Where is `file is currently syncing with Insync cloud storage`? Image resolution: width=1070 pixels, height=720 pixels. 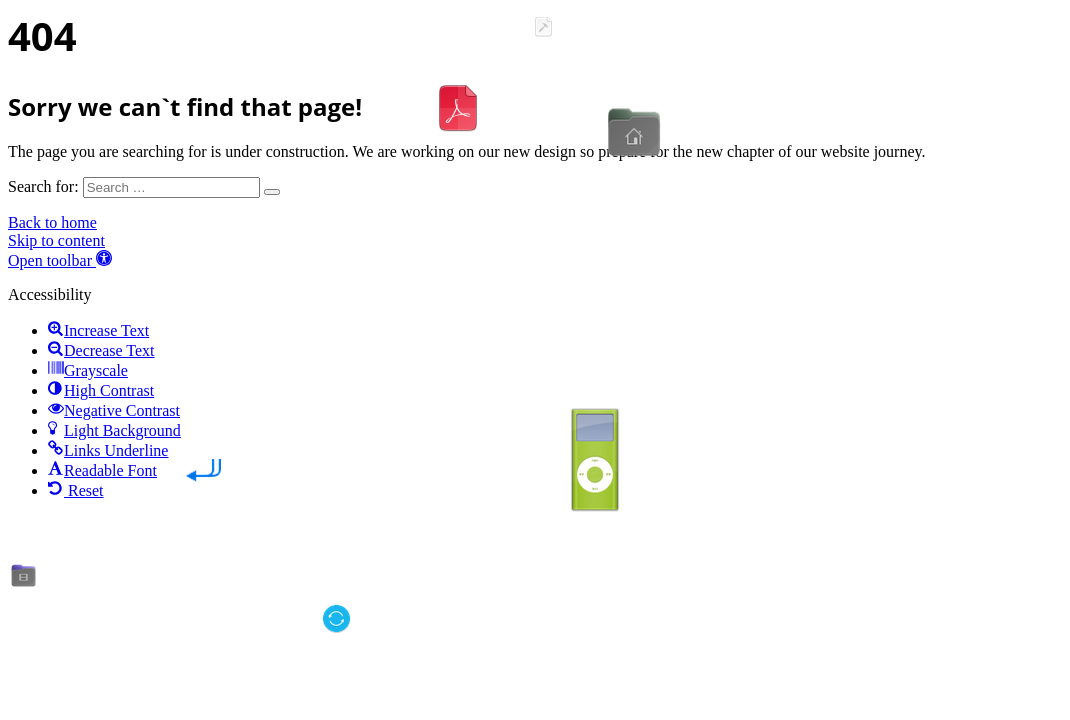
file is currently syncing with Insync cloud storage is located at coordinates (336, 618).